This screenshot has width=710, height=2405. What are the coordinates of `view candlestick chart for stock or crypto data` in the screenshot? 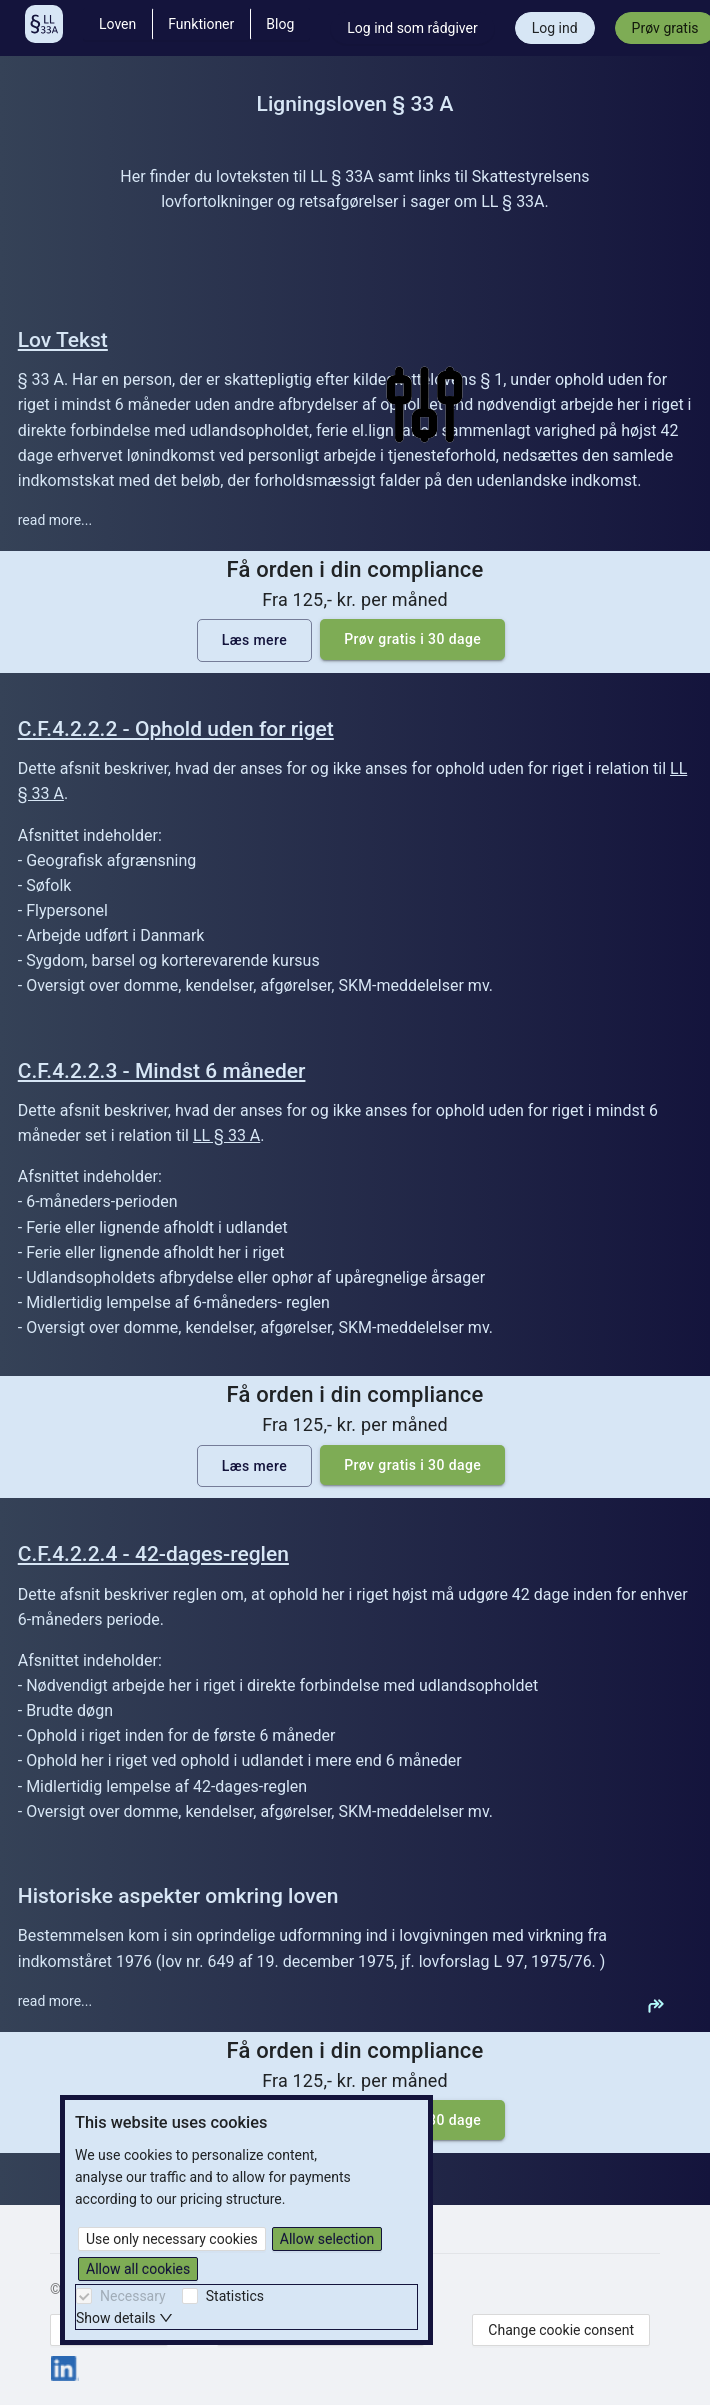 It's located at (424, 404).